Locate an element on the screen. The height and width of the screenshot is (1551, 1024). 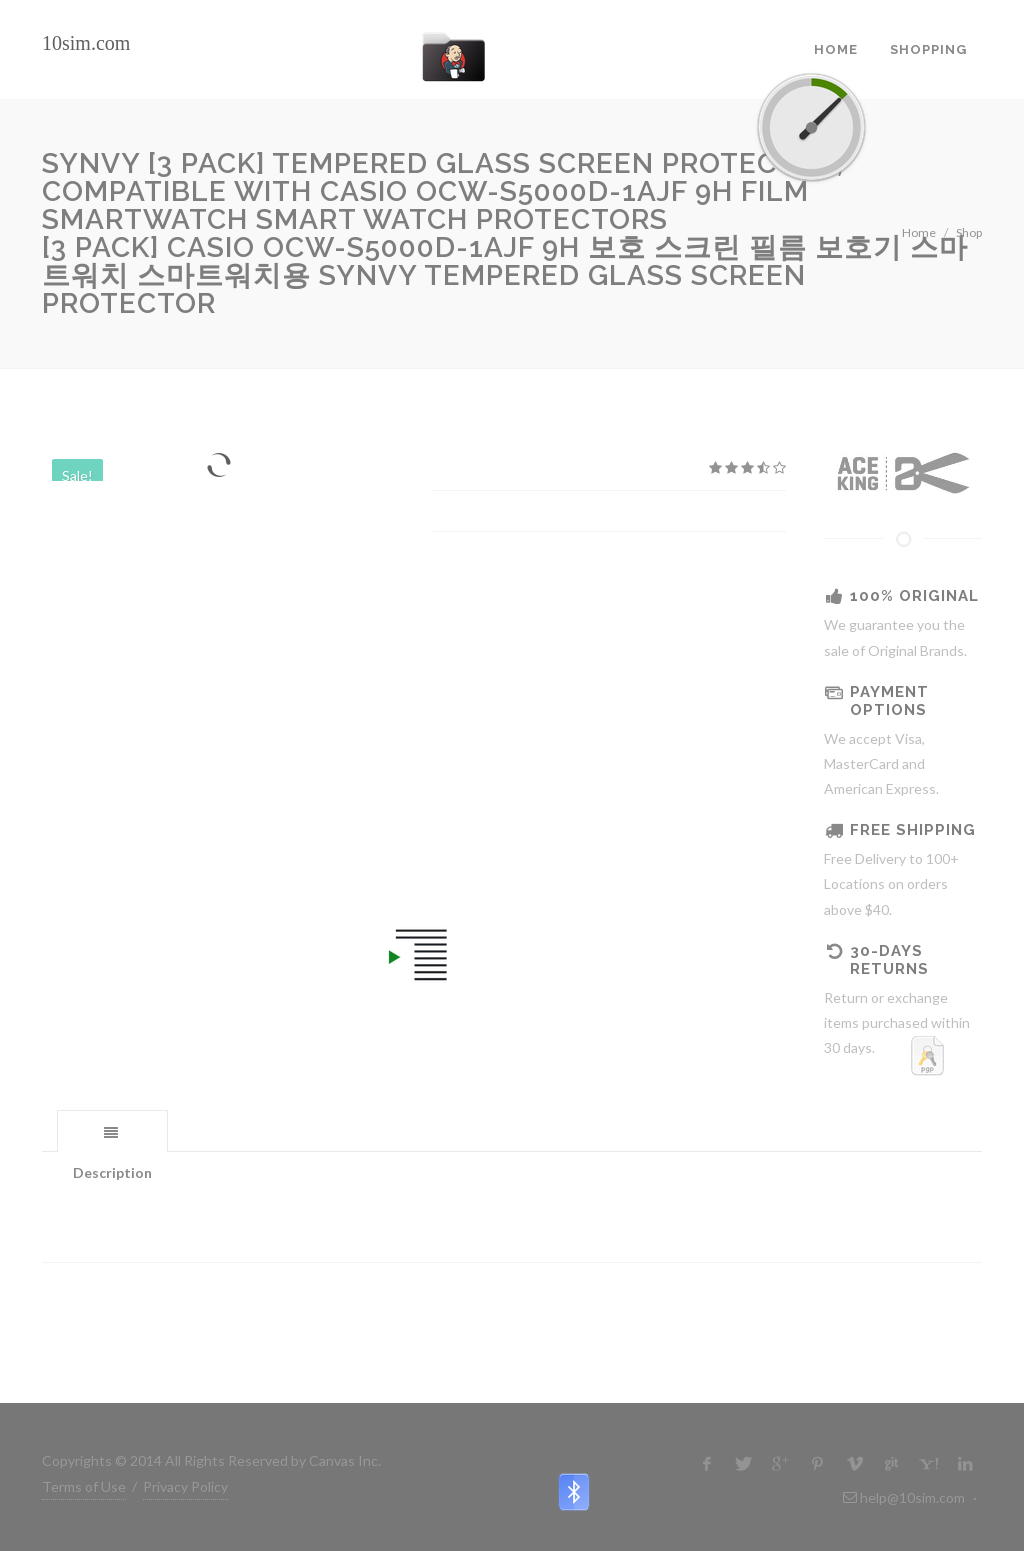
a PGP encryption key file is located at coordinates (927, 1055).